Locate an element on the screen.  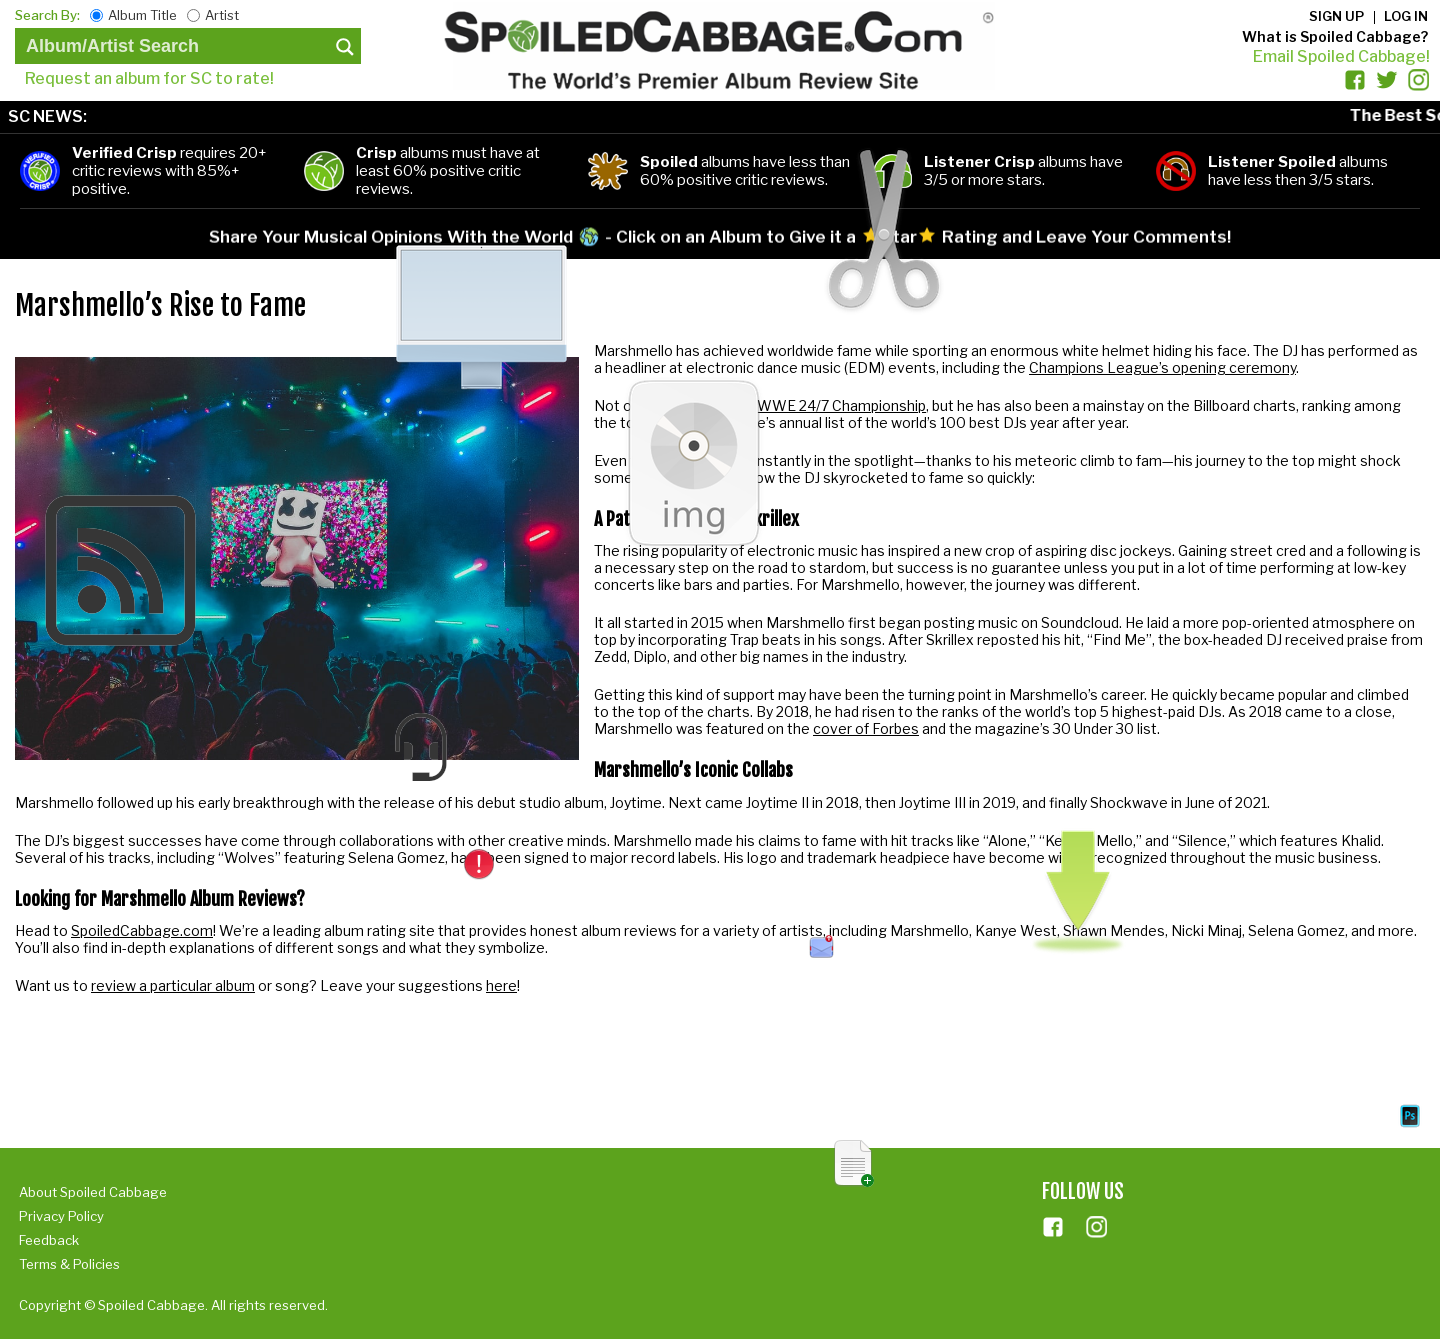
raw disk image file type indicator is located at coordinates (694, 463).